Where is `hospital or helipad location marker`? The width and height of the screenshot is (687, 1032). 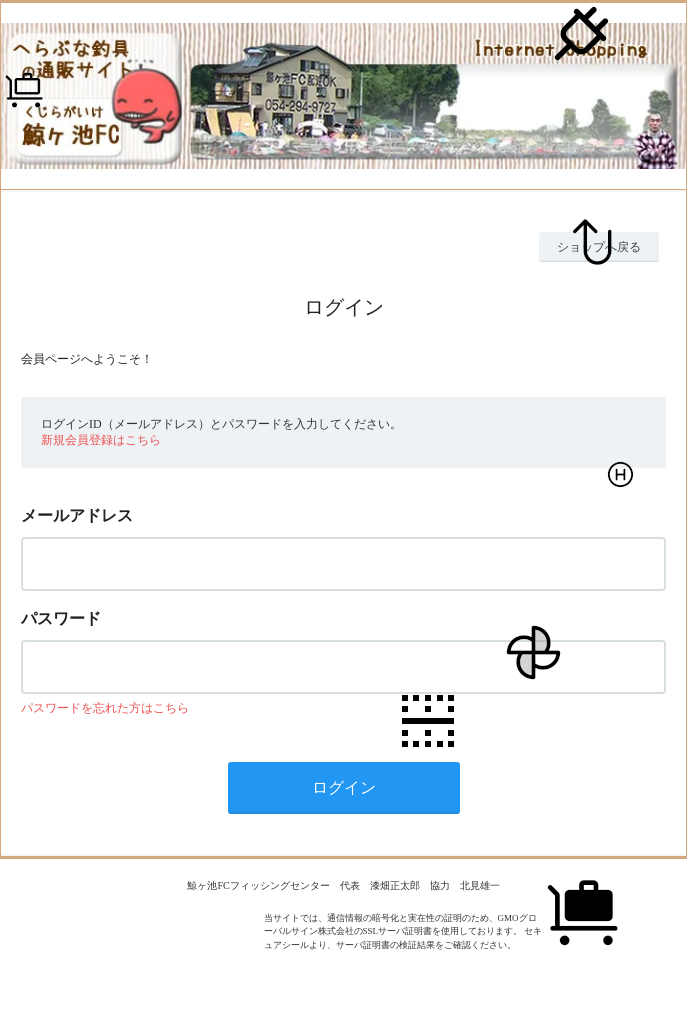 hospital or helipad location marker is located at coordinates (620, 474).